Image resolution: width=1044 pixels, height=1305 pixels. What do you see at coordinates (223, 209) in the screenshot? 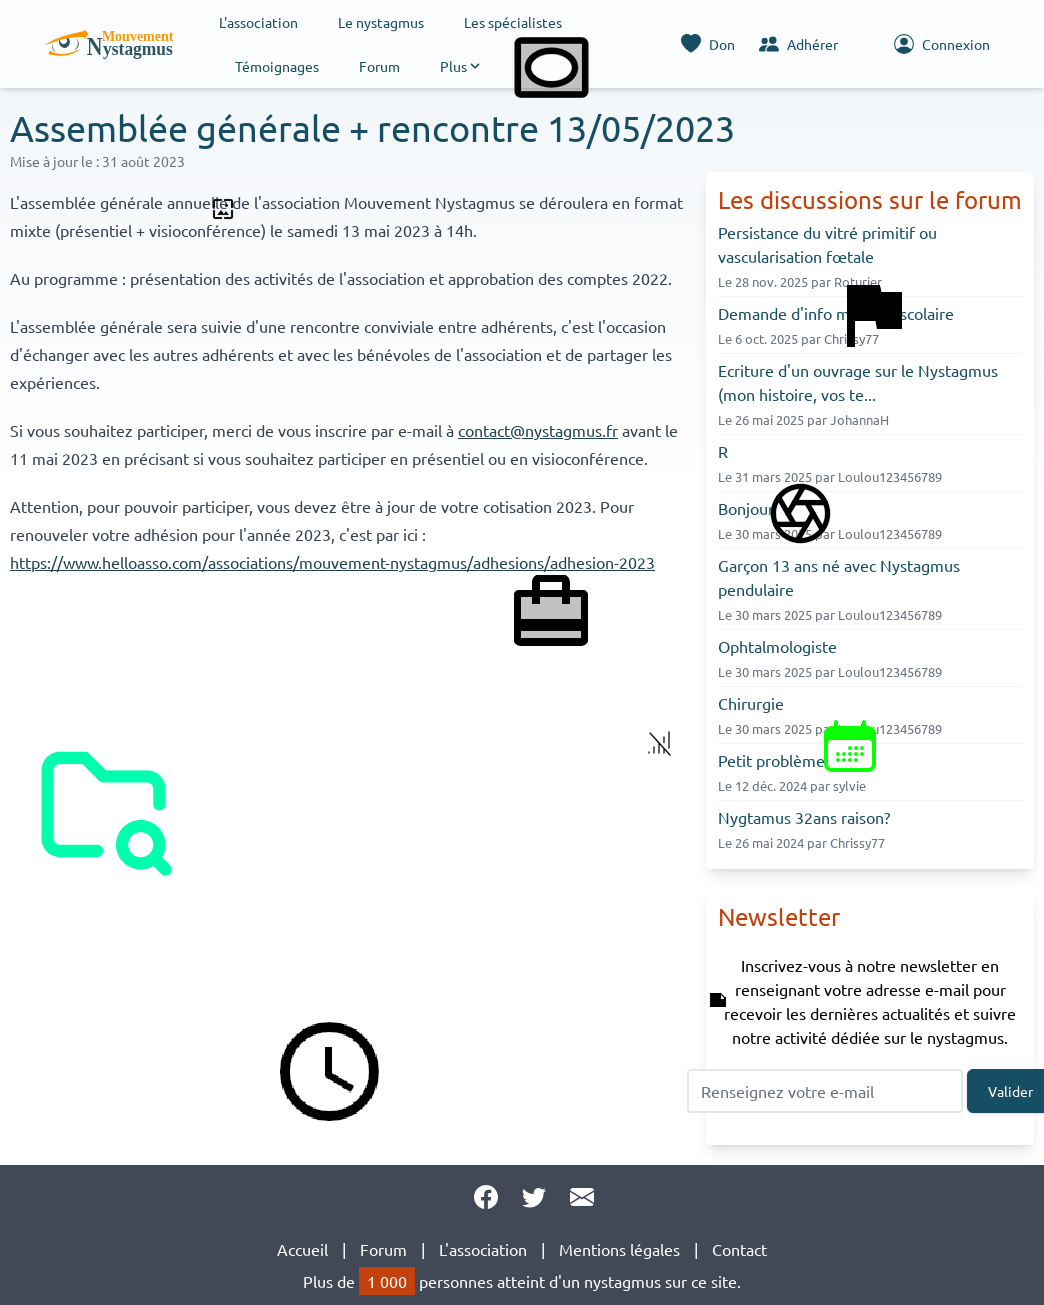
I see `change wallpaper or background image` at bounding box center [223, 209].